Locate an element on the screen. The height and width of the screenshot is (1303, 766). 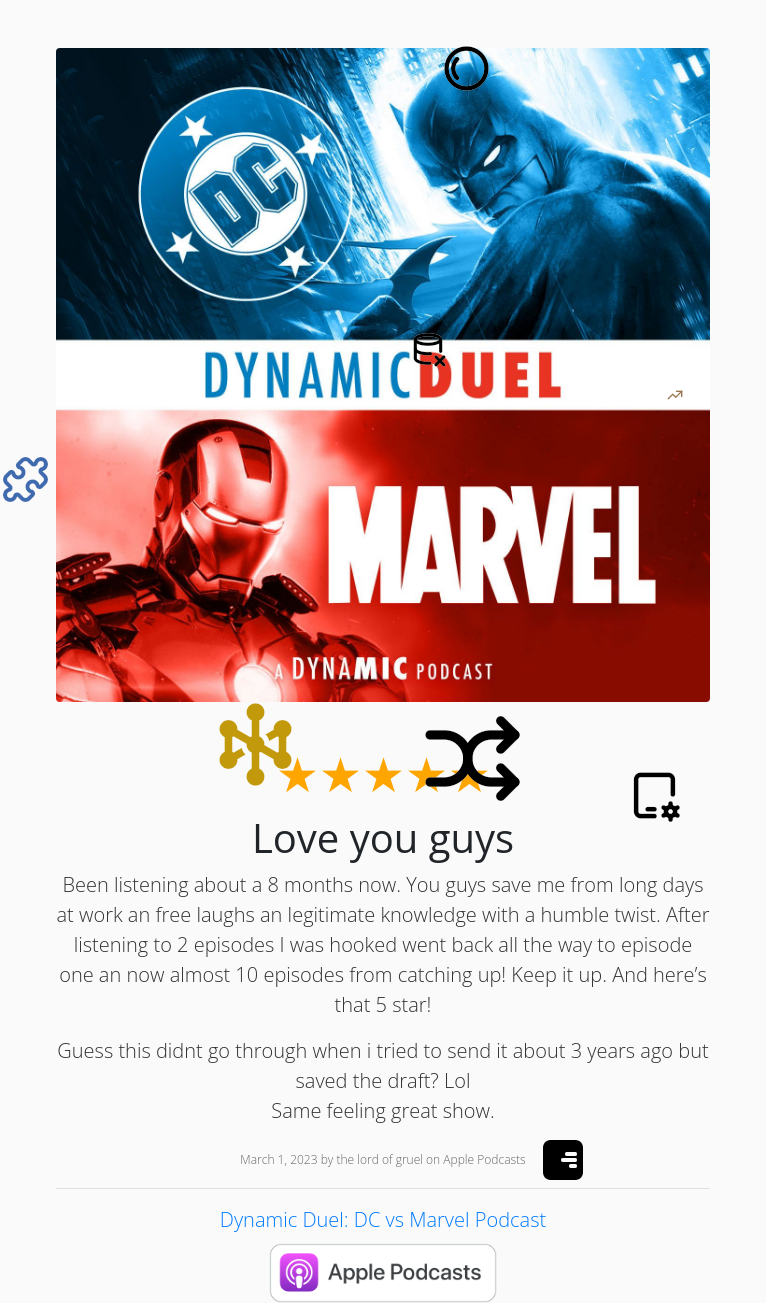
align content to the right center is located at coordinates (563, 1160).